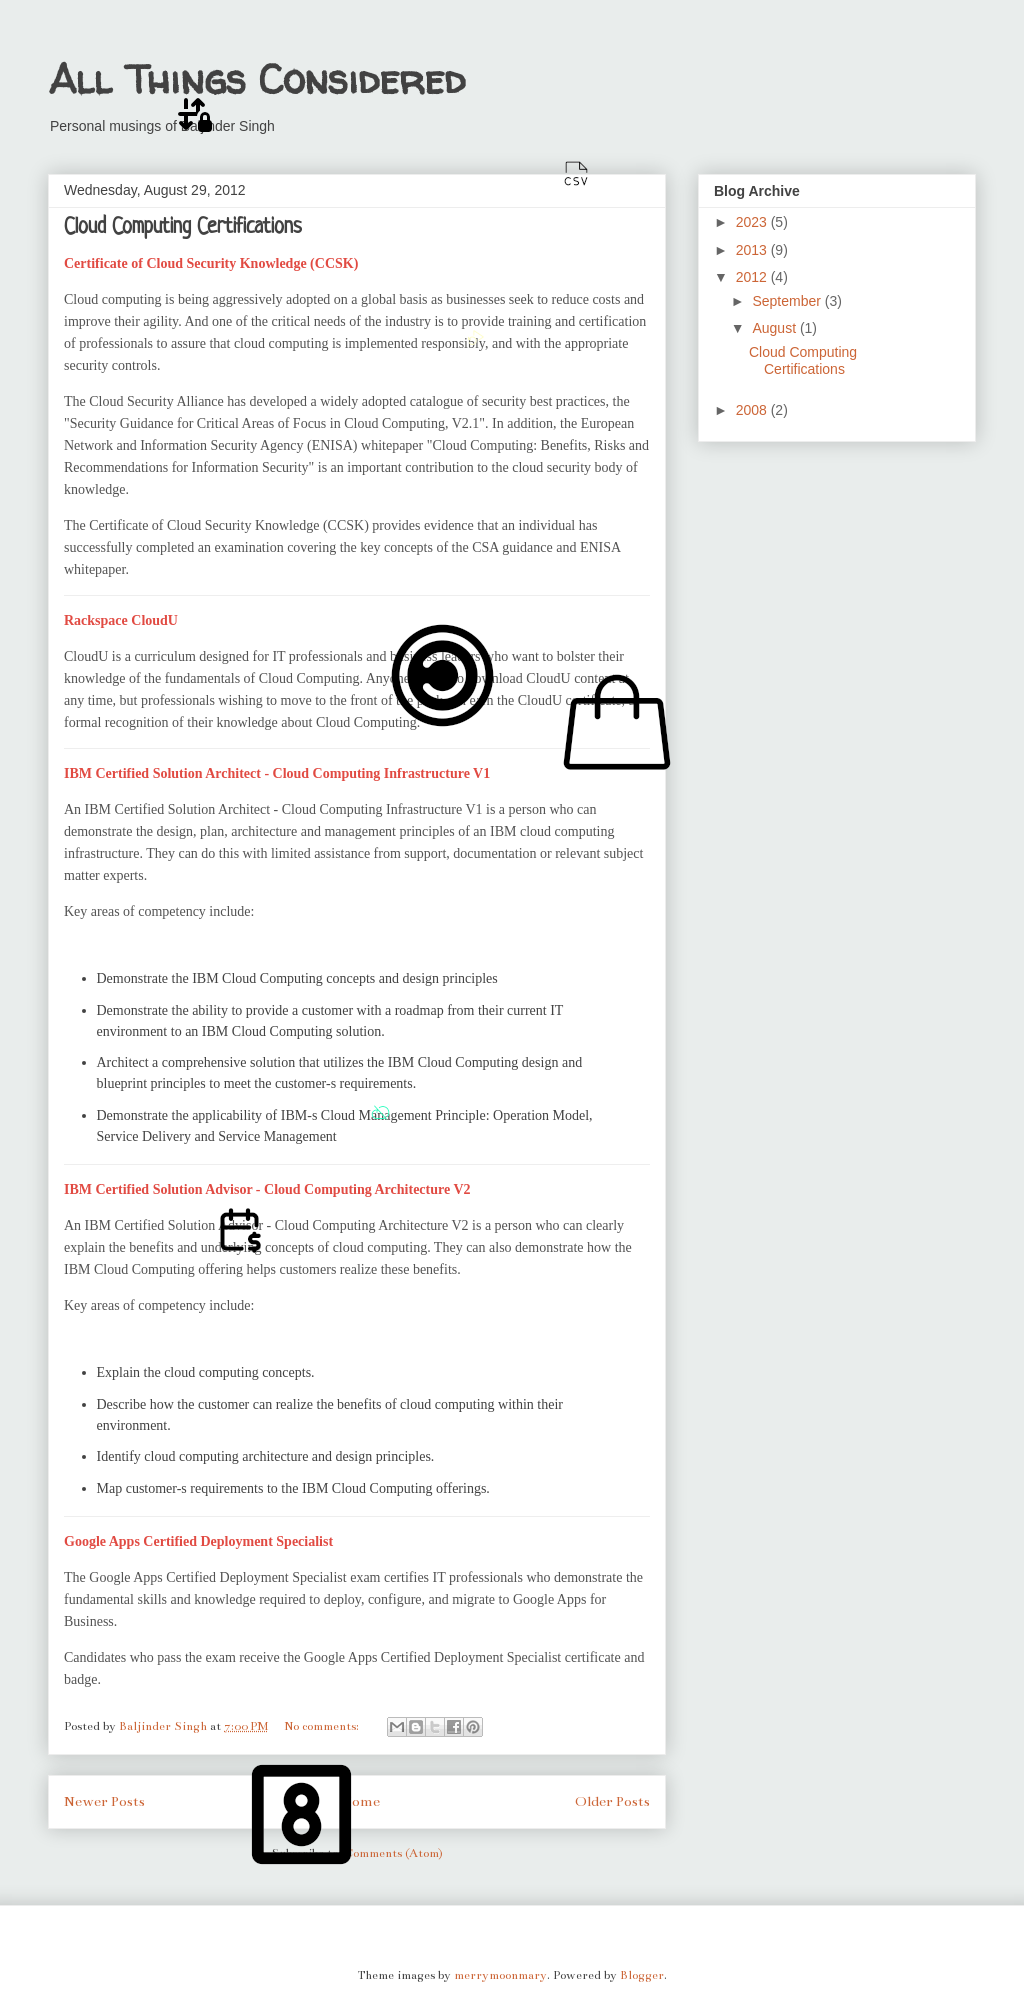  Describe the element at coordinates (442, 675) in the screenshot. I see `indicates copyleft licensing status` at that location.